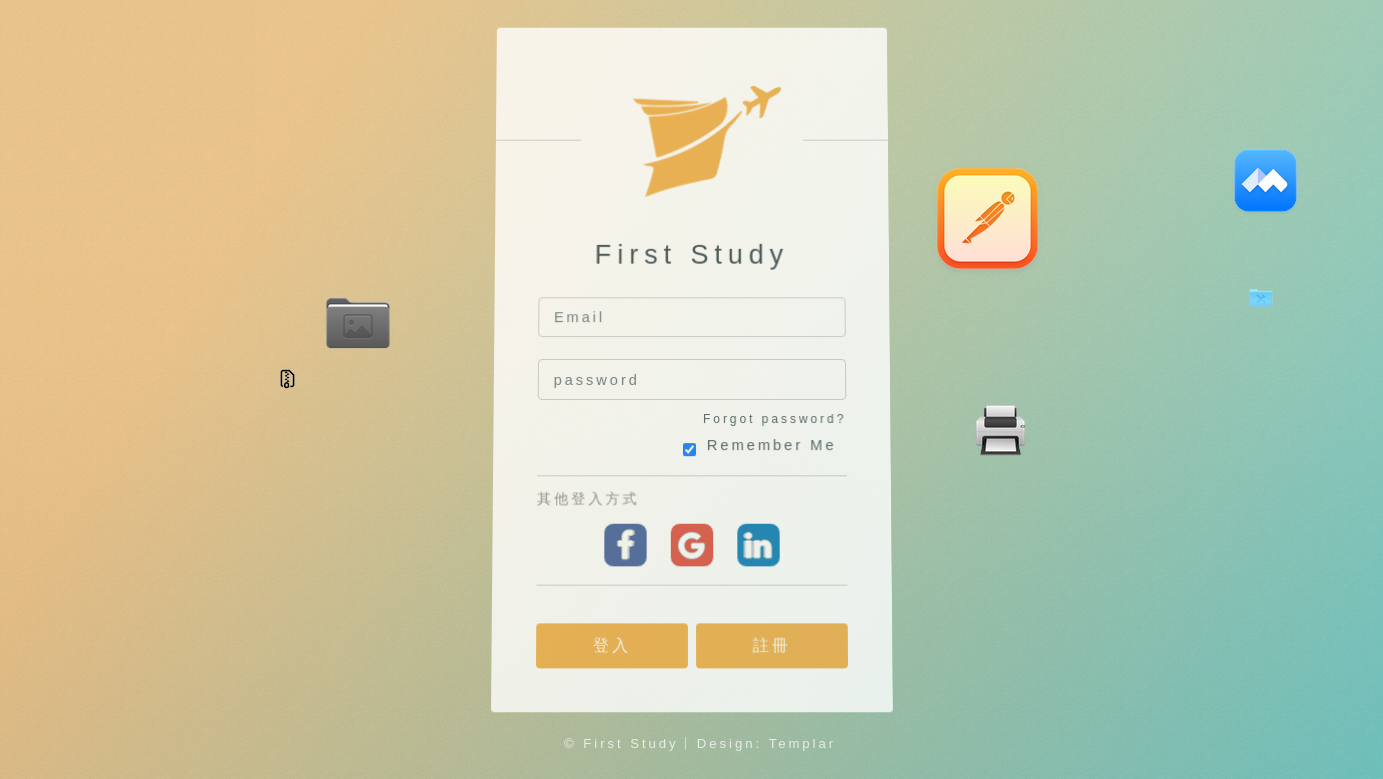 This screenshot has height=779, width=1383. Describe the element at coordinates (1261, 298) in the screenshot. I see `open the utilities folder` at that location.